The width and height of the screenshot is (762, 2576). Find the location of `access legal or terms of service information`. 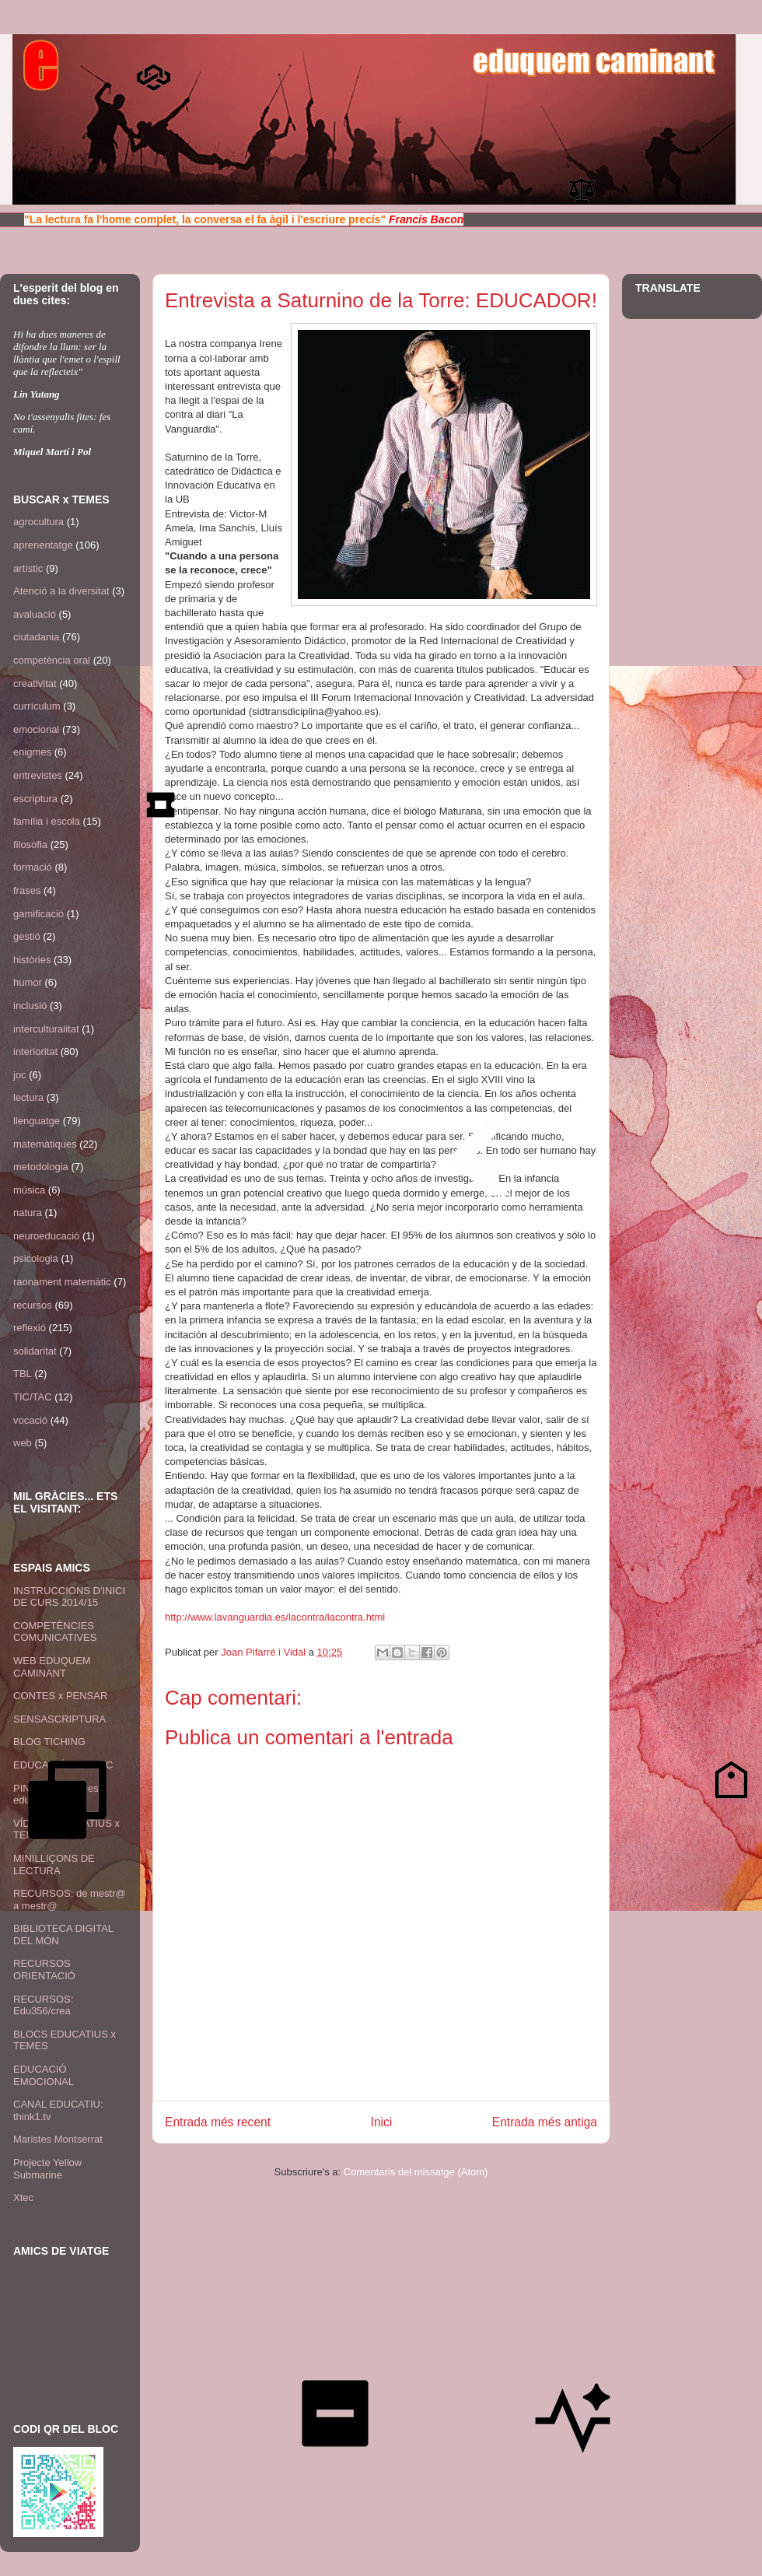

access legal or terms of service information is located at coordinates (582, 191).